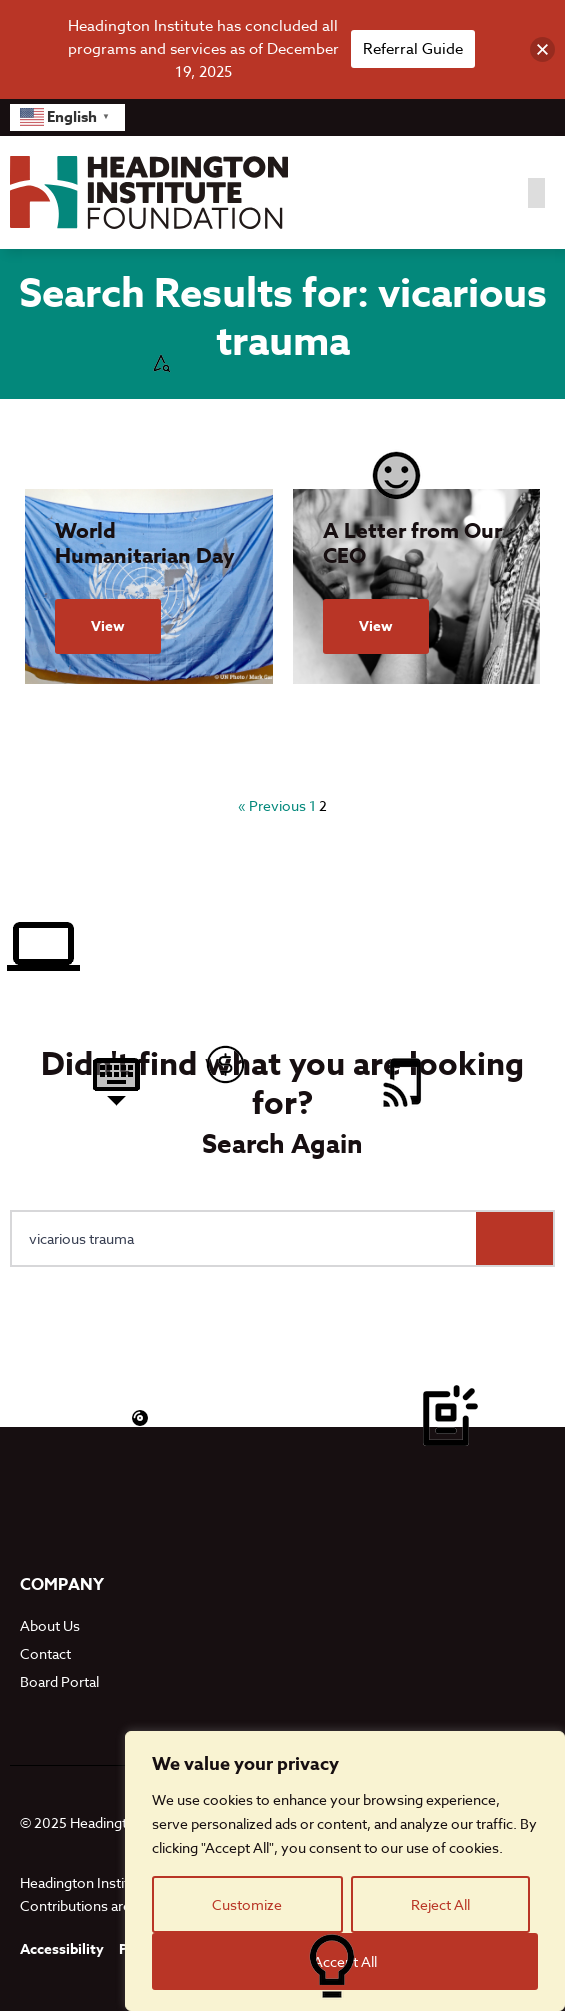 This screenshot has width=565, height=2011. Describe the element at coordinates (161, 363) in the screenshot. I see `search for directions or routes` at that location.